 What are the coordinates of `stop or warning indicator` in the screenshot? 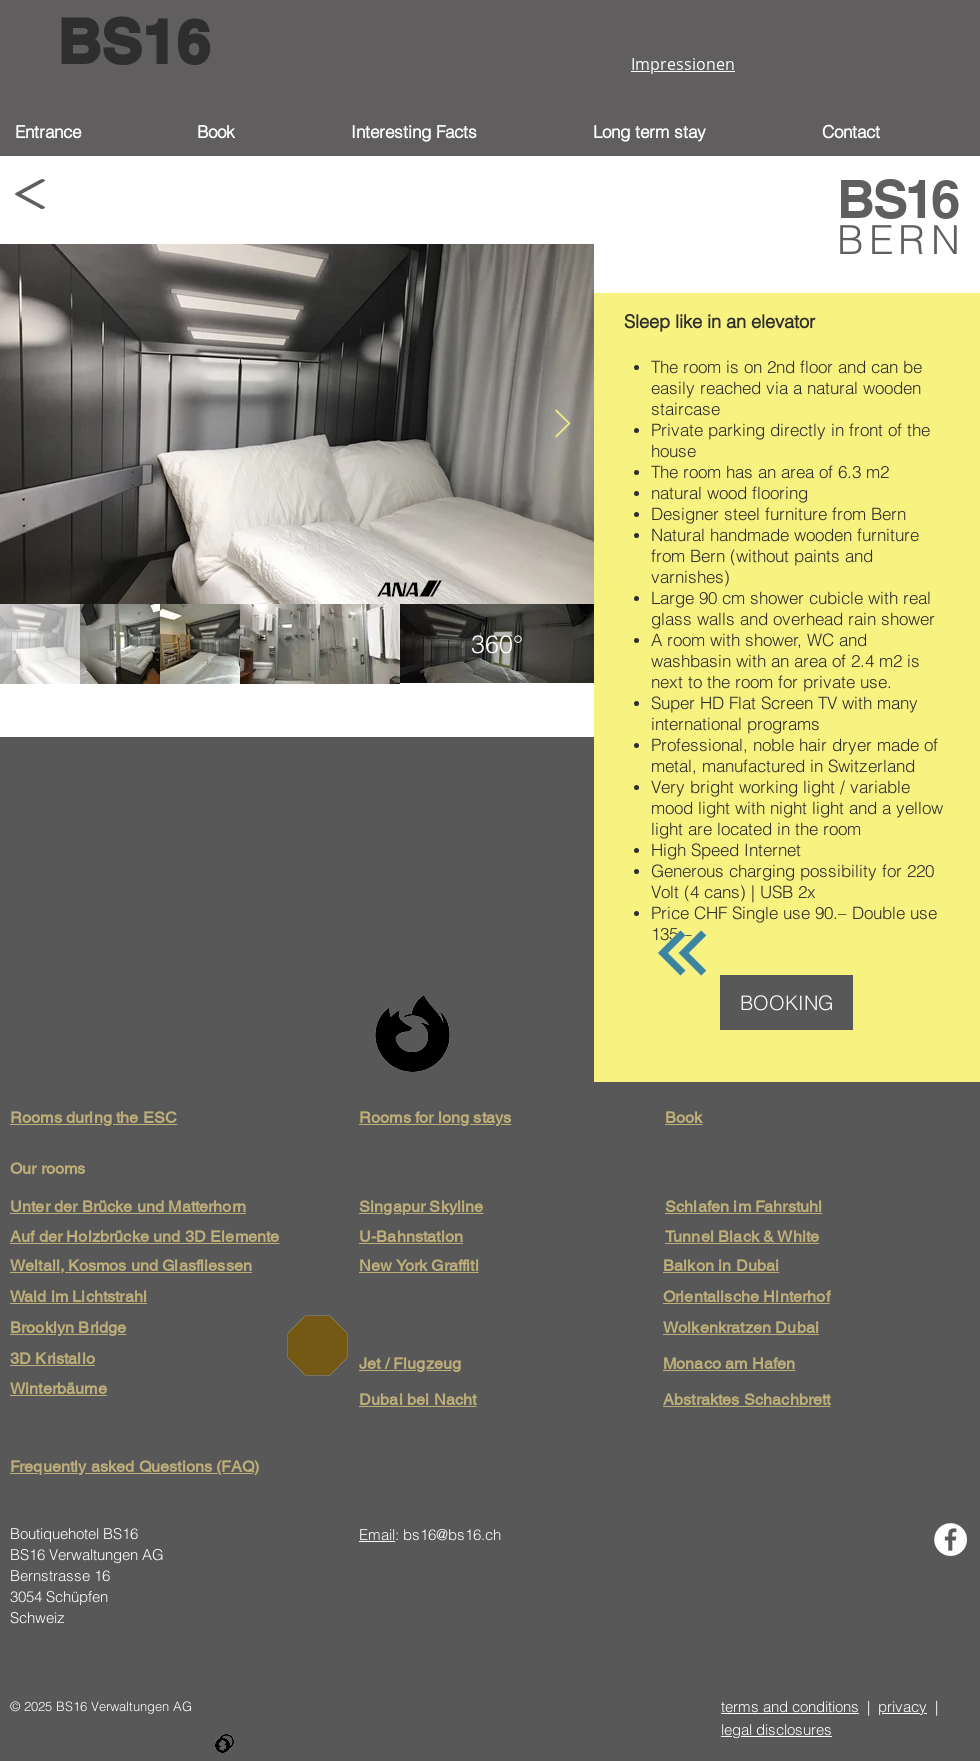 It's located at (317, 1345).